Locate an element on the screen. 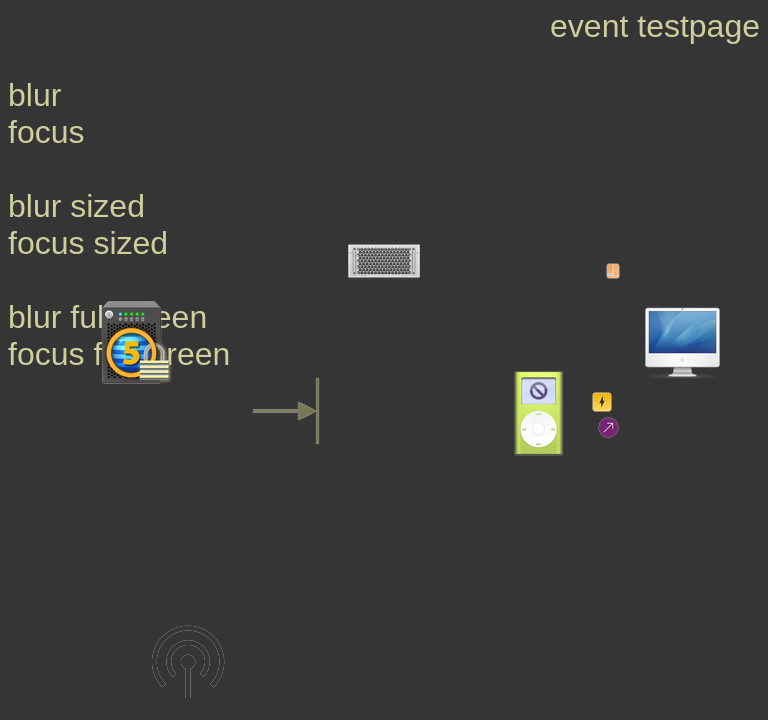  locked RAID 5 storage array is located at coordinates (131, 342).